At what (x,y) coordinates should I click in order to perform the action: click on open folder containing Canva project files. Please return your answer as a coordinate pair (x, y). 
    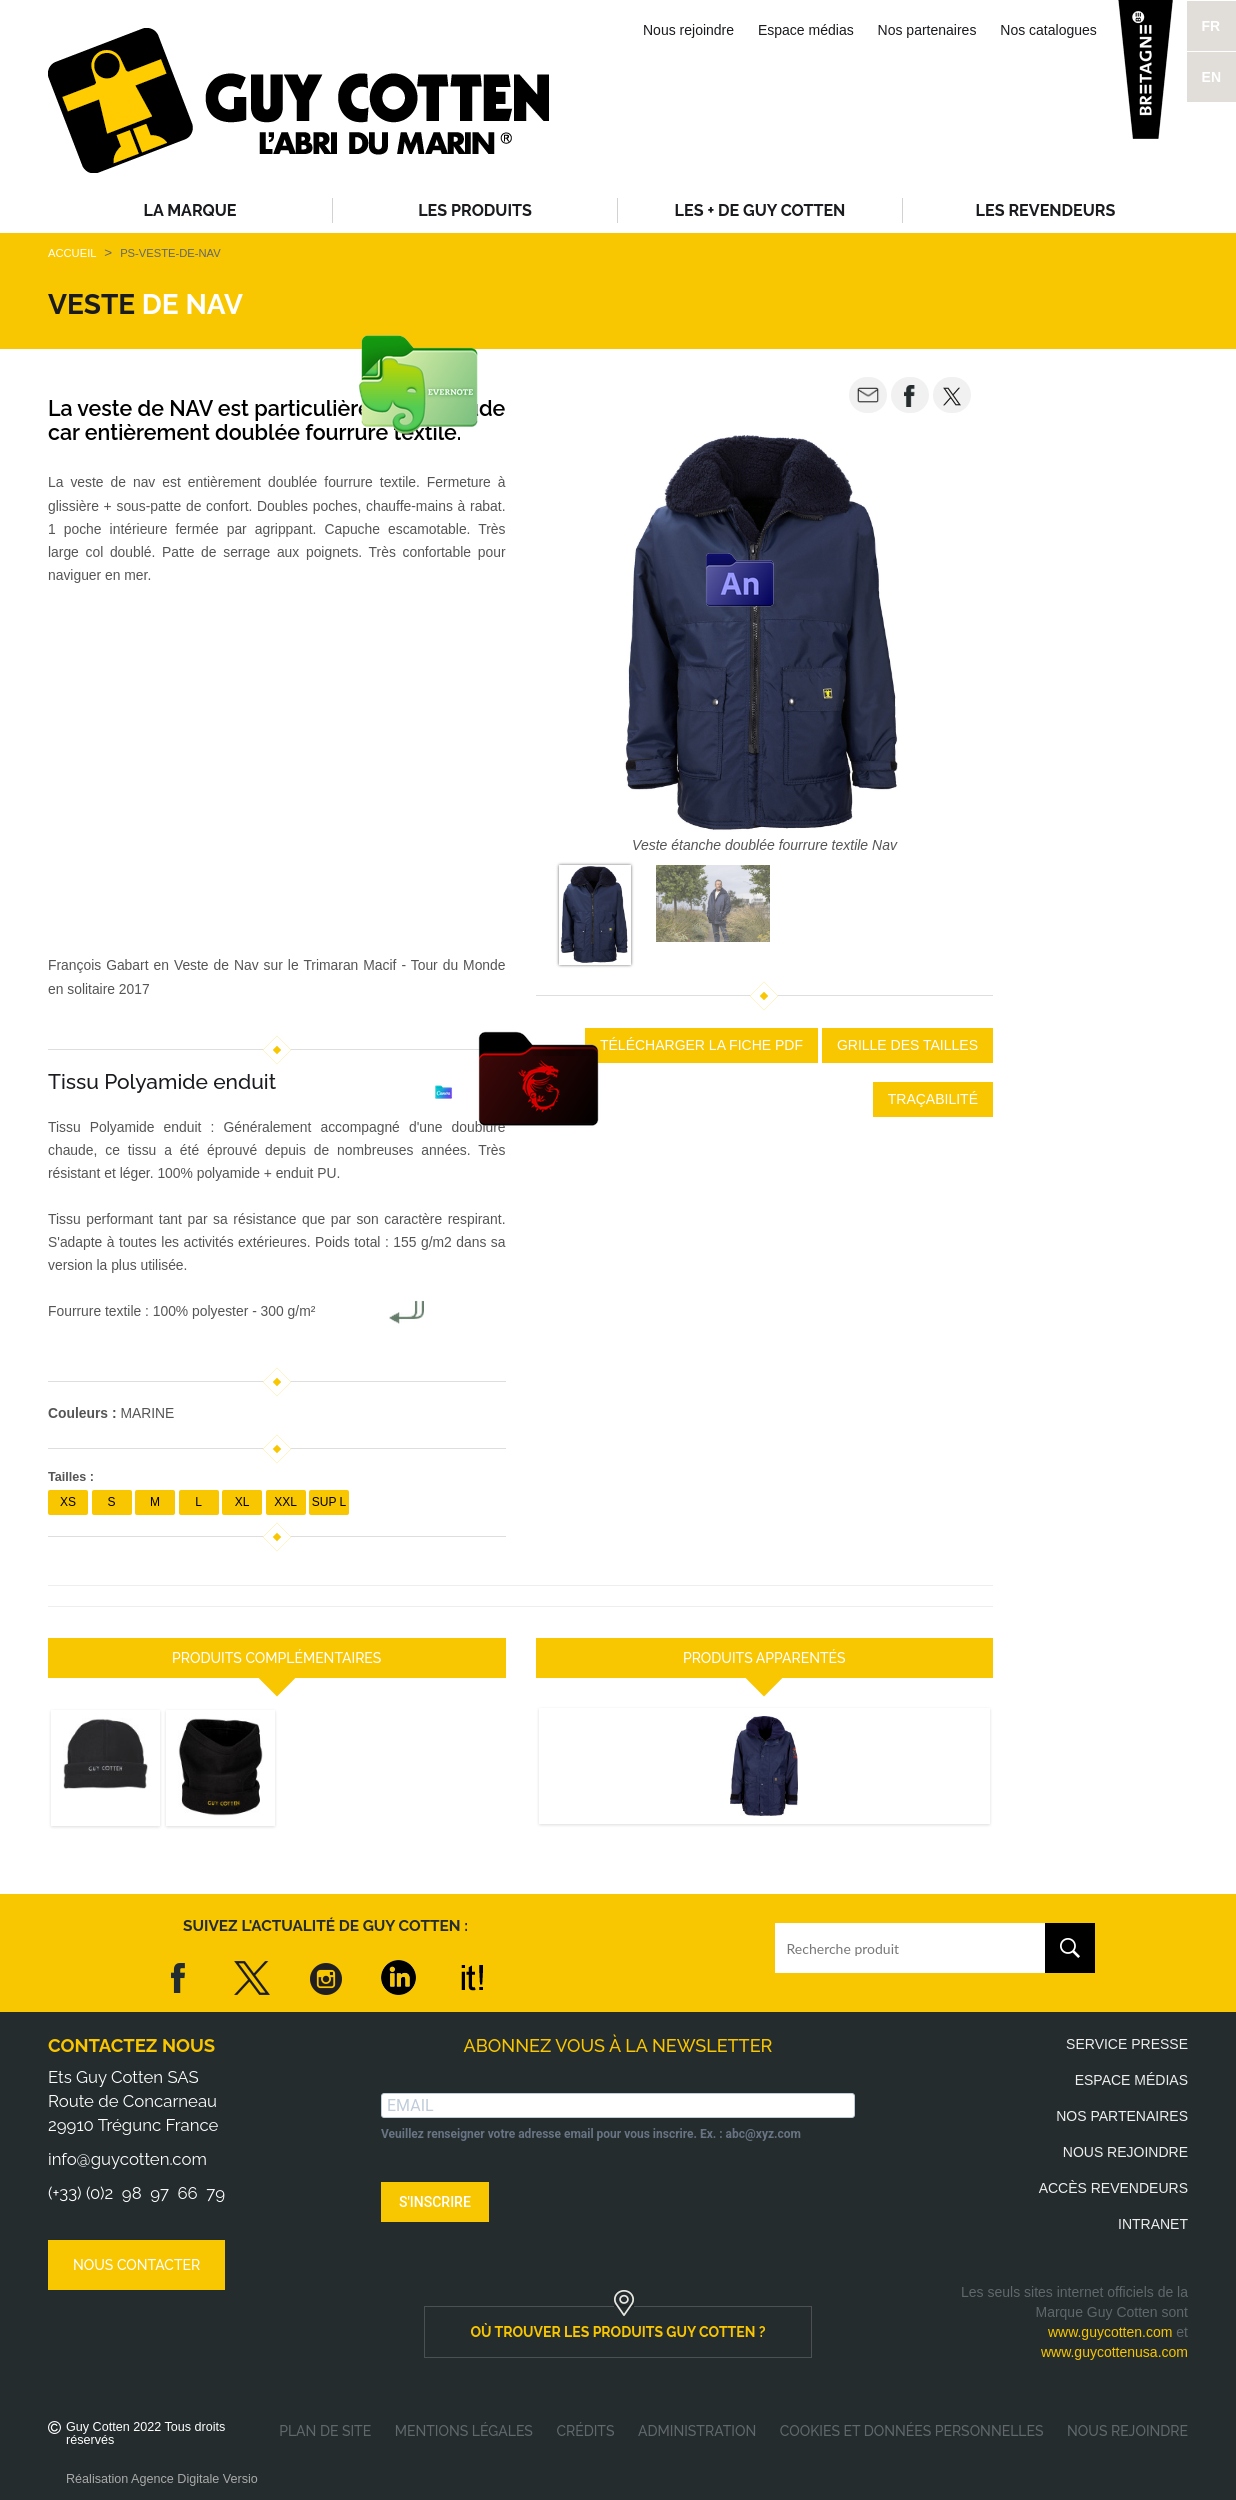
    Looking at the image, I should click on (443, 1092).